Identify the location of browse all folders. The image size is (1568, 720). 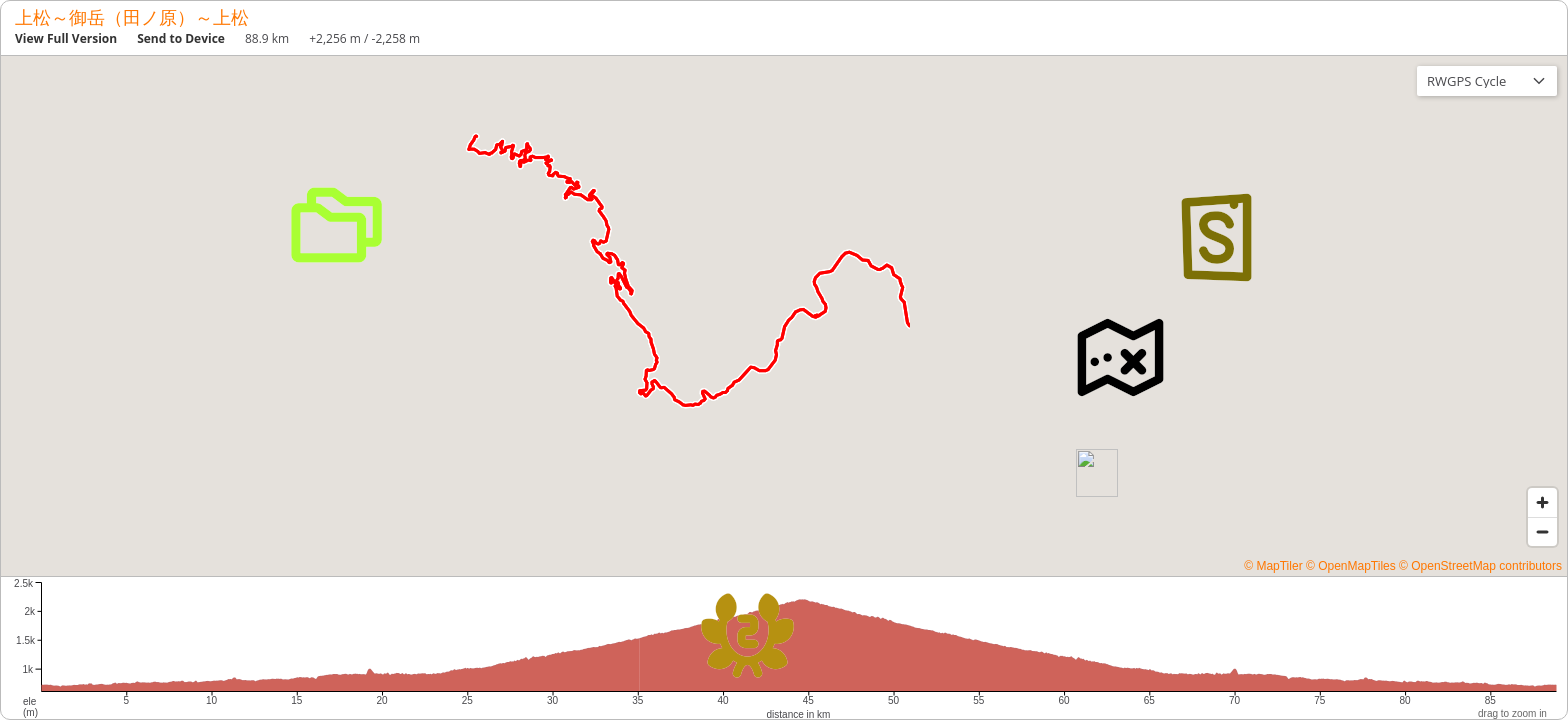
(335, 225).